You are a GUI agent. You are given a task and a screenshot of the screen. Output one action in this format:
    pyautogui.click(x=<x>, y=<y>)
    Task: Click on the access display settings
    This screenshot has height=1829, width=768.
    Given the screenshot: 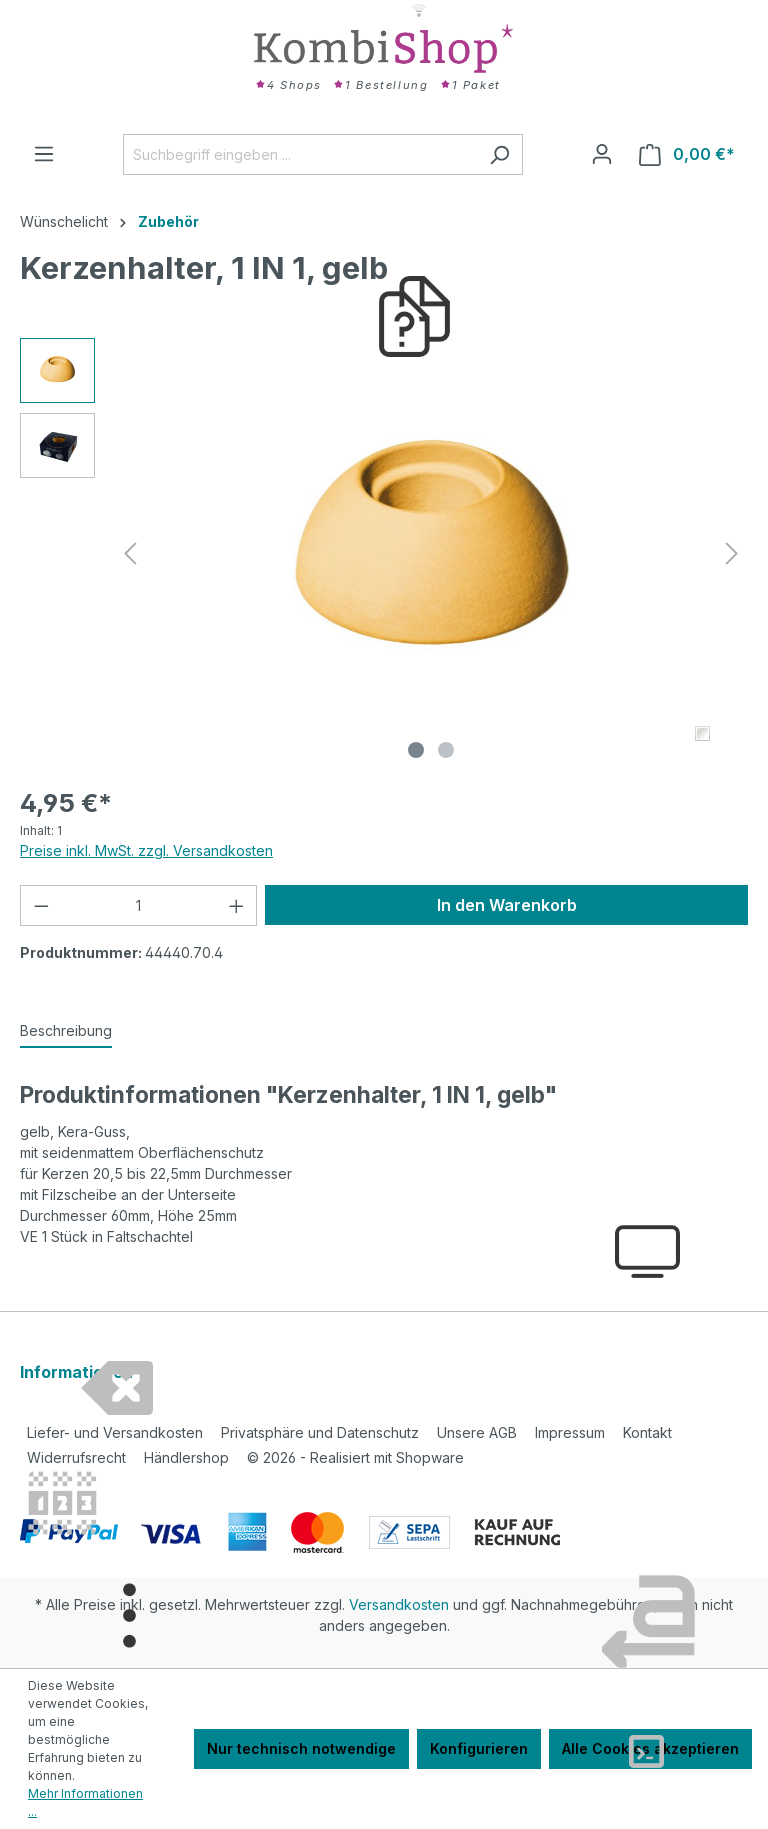 What is the action you would take?
    pyautogui.click(x=647, y=1249)
    